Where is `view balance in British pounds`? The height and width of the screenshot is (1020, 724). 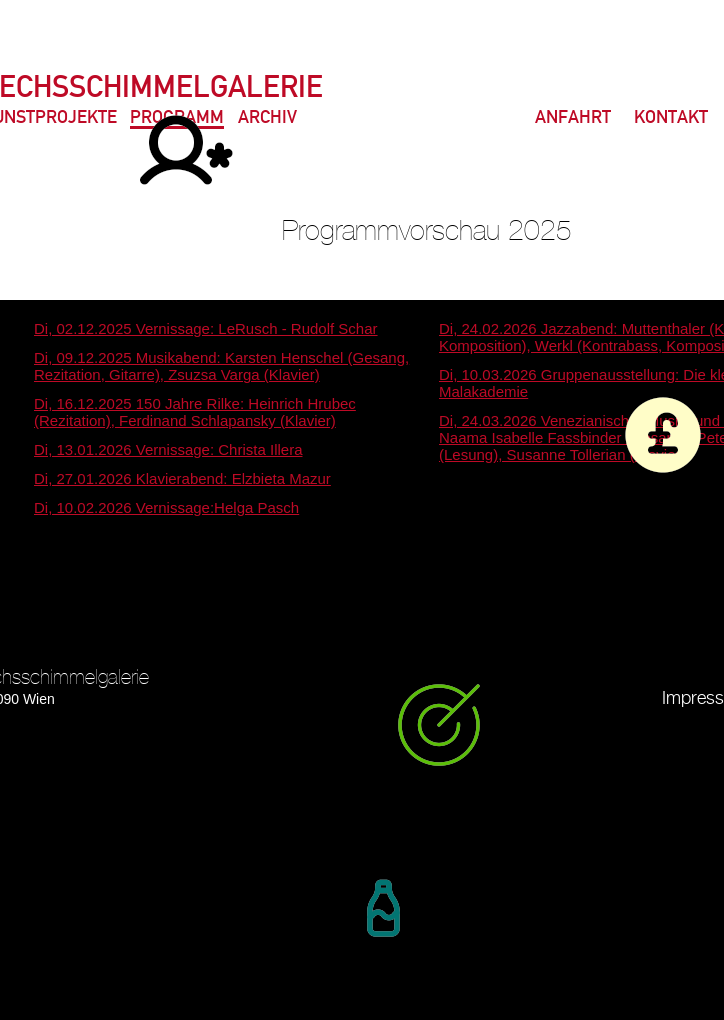
view balance in British pounds is located at coordinates (663, 435).